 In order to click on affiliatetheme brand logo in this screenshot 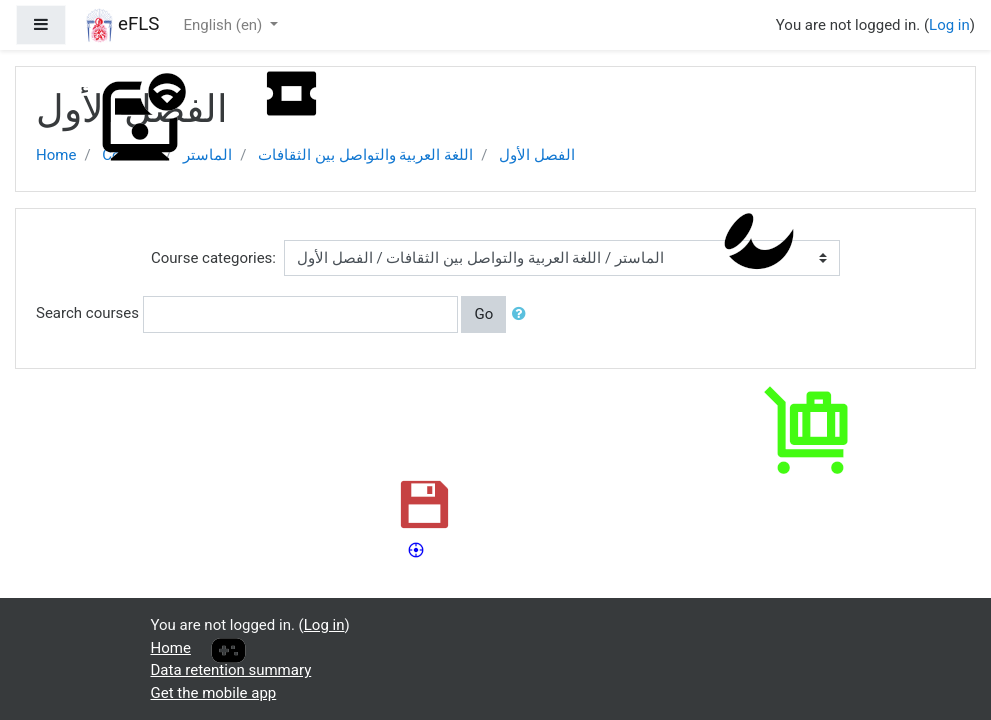, I will do `click(759, 239)`.